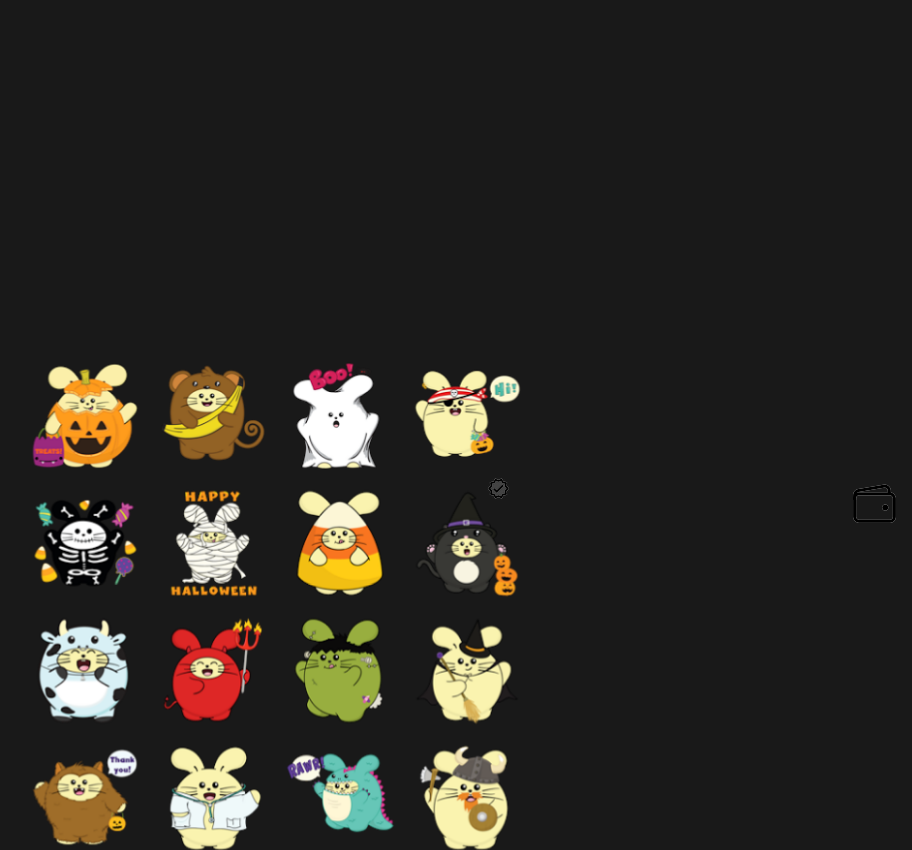 This screenshot has width=912, height=850. I want to click on indicates a verified account or profile, so click(498, 488).